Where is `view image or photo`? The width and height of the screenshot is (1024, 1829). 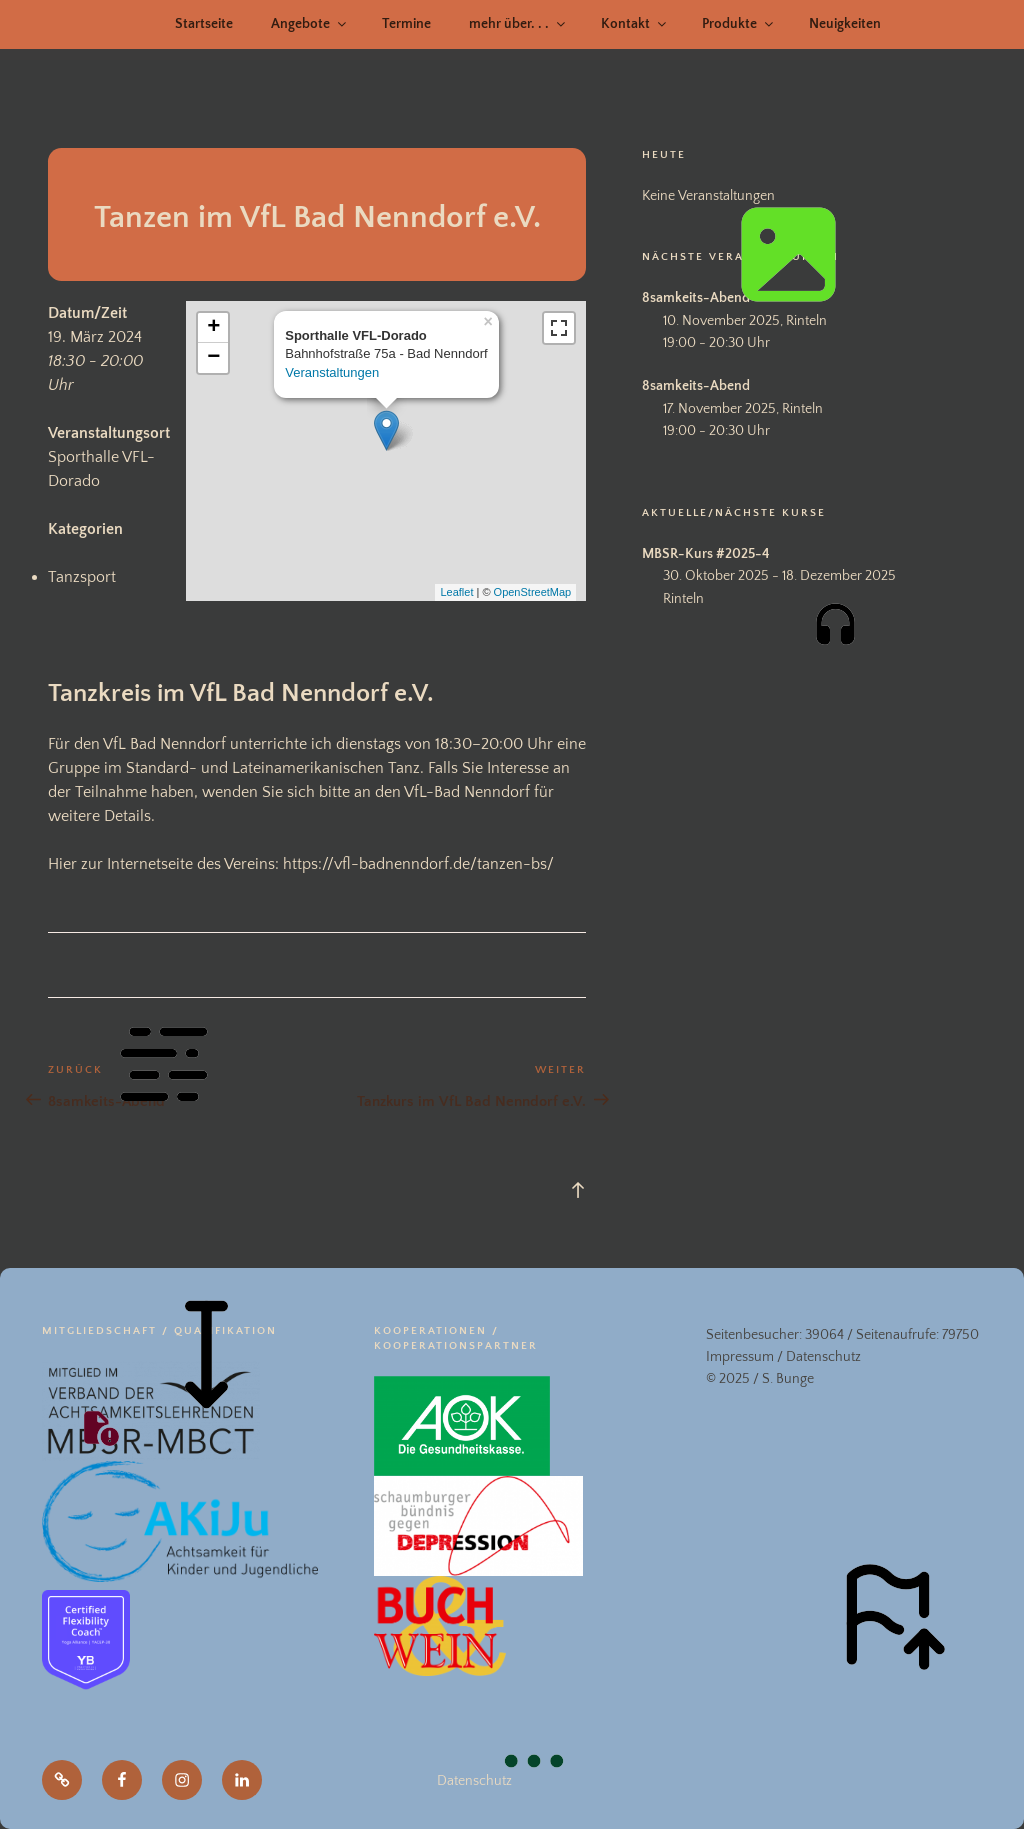
view image or photo is located at coordinates (788, 254).